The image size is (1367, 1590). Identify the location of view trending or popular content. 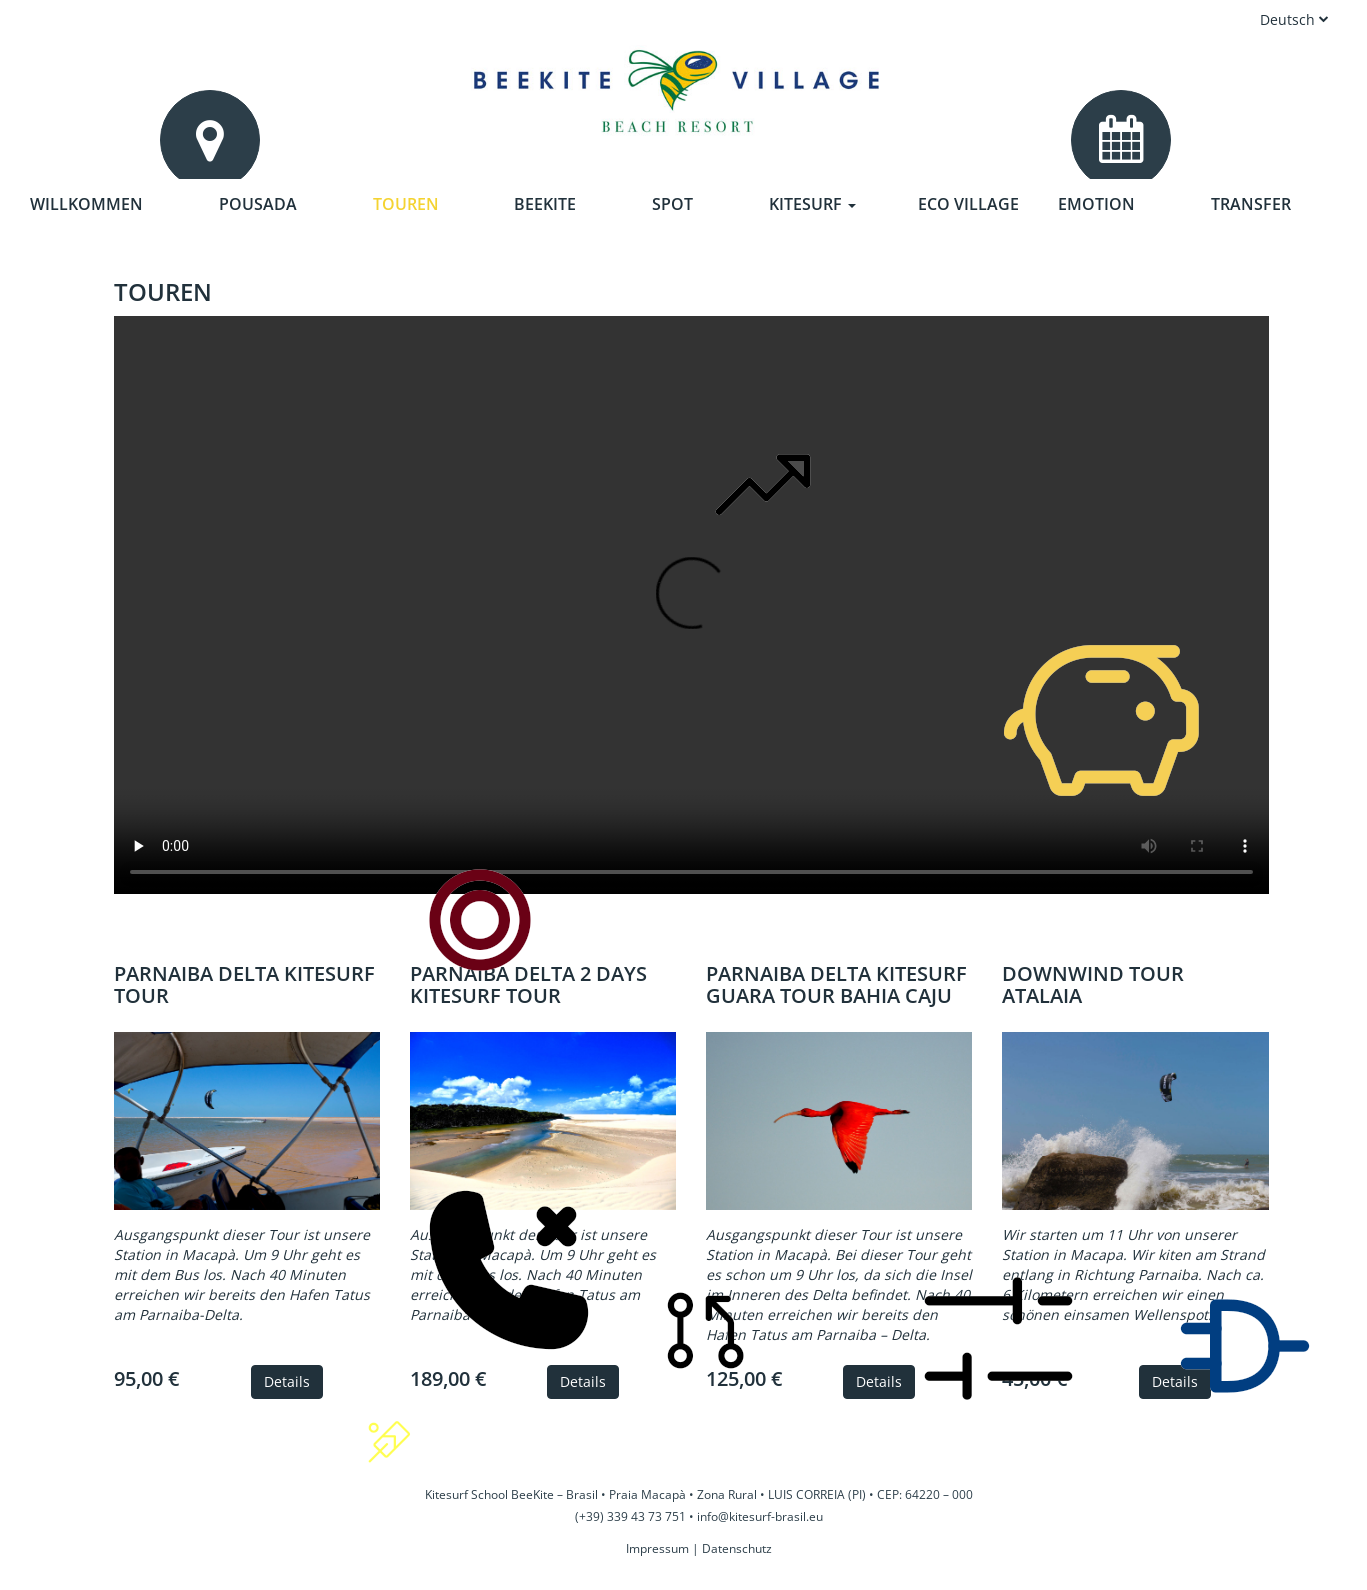
(763, 488).